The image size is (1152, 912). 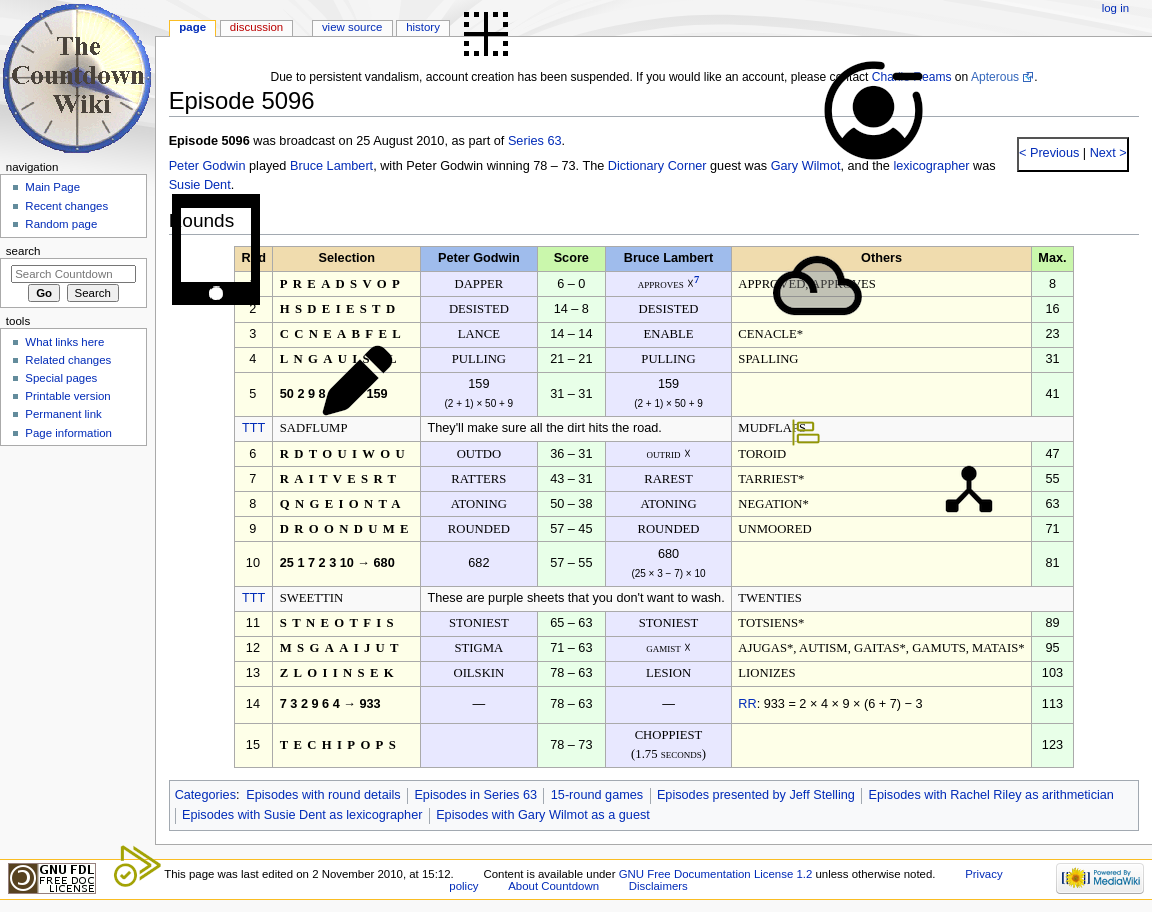 I want to click on edit or modify content, so click(x=357, y=380).